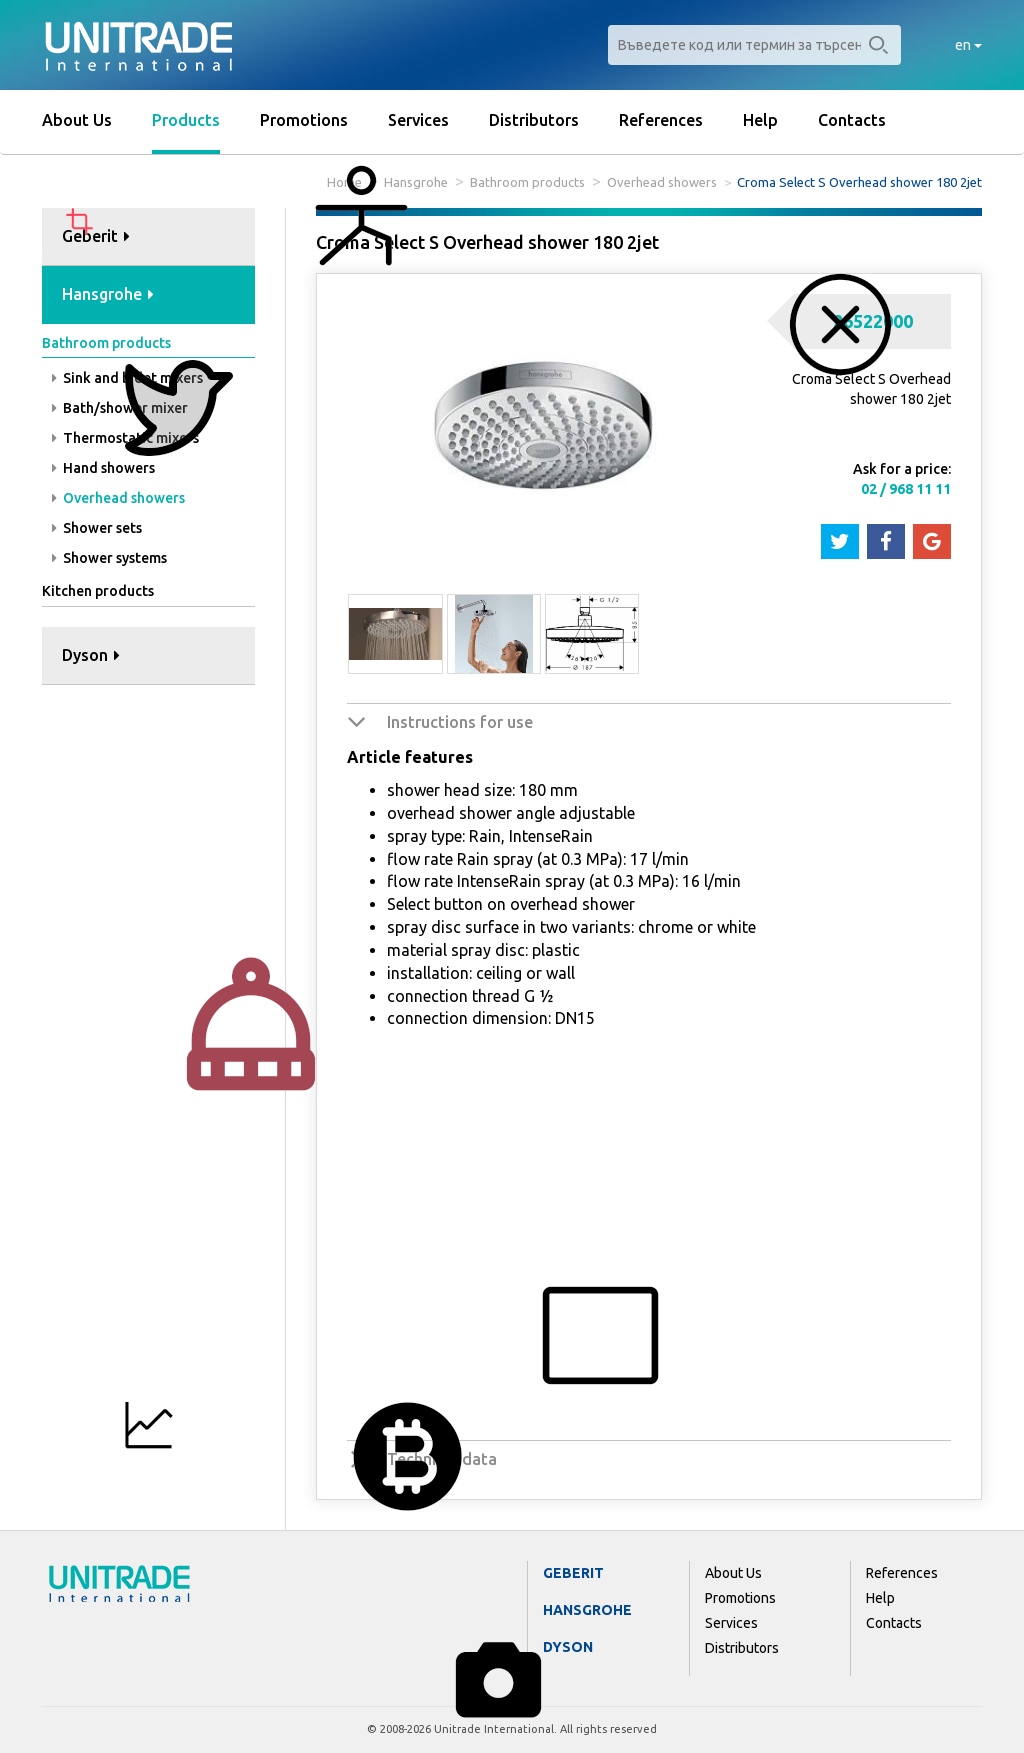  Describe the element at coordinates (498, 1681) in the screenshot. I see `take a photo` at that location.